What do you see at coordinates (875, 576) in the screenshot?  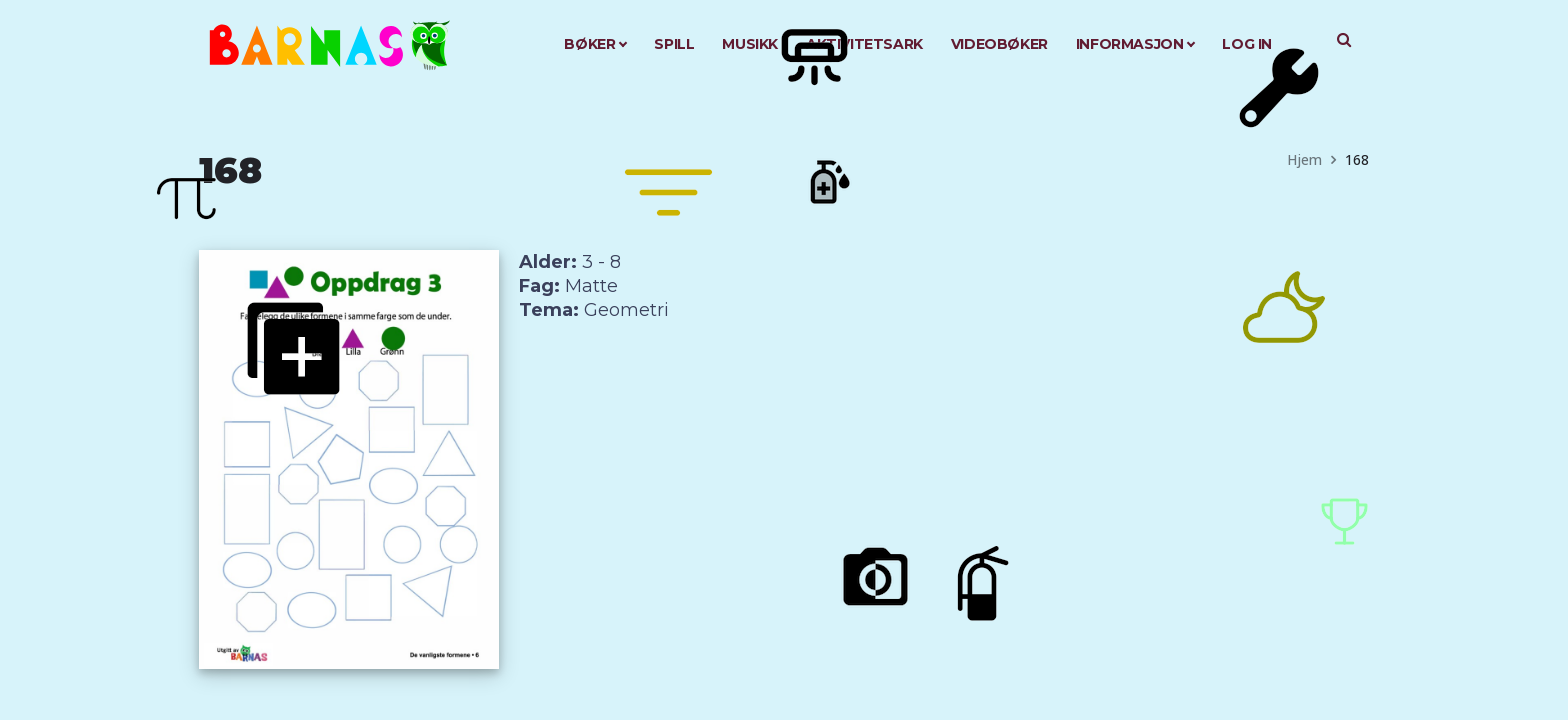 I see `apply black and white filter to photos` at bounding box center [875, 576].